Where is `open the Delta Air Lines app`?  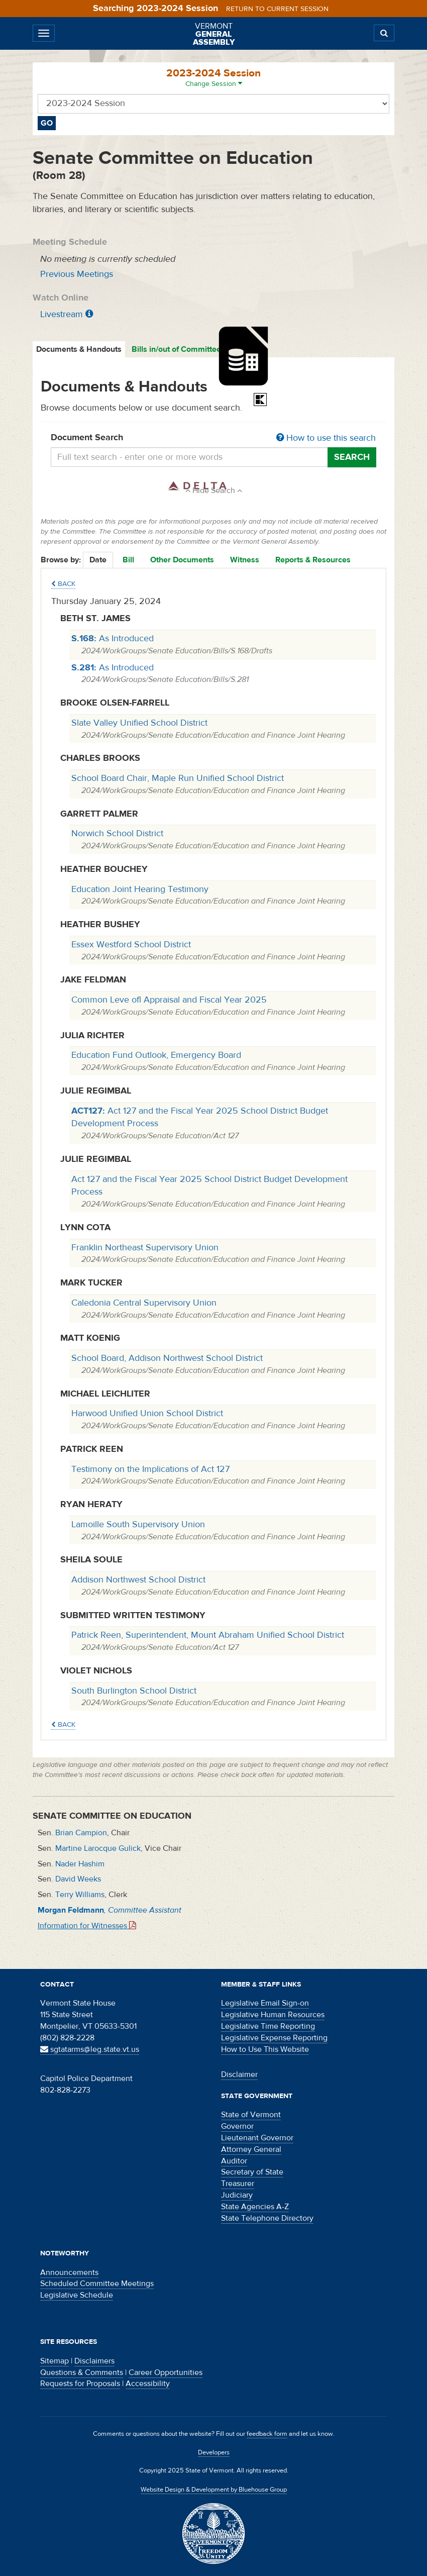
open the Delta Air Lines app is located at coordinates (197, 485).